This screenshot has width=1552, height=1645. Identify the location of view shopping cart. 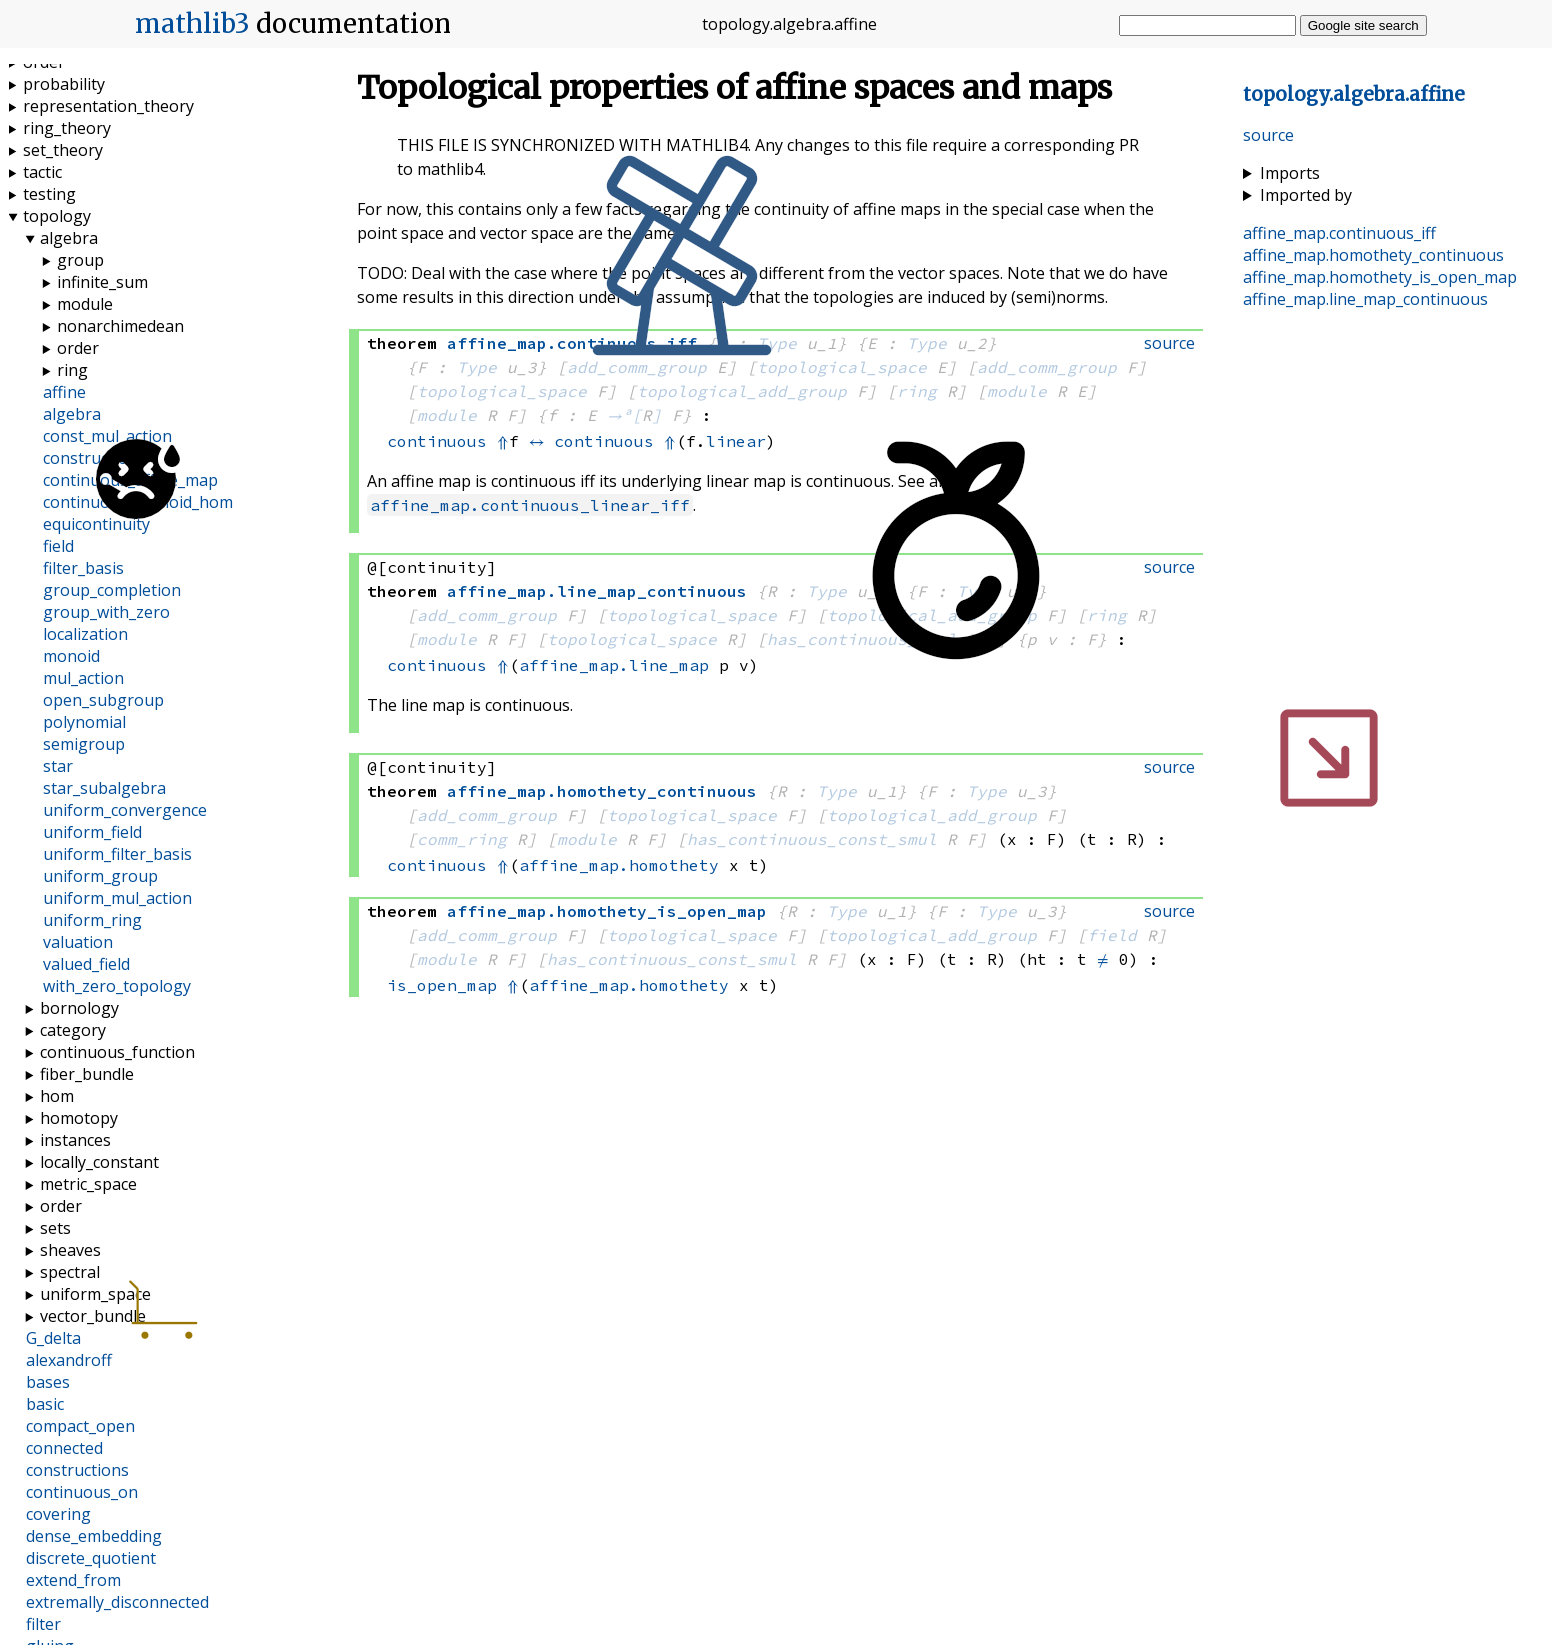
(162, 1306).